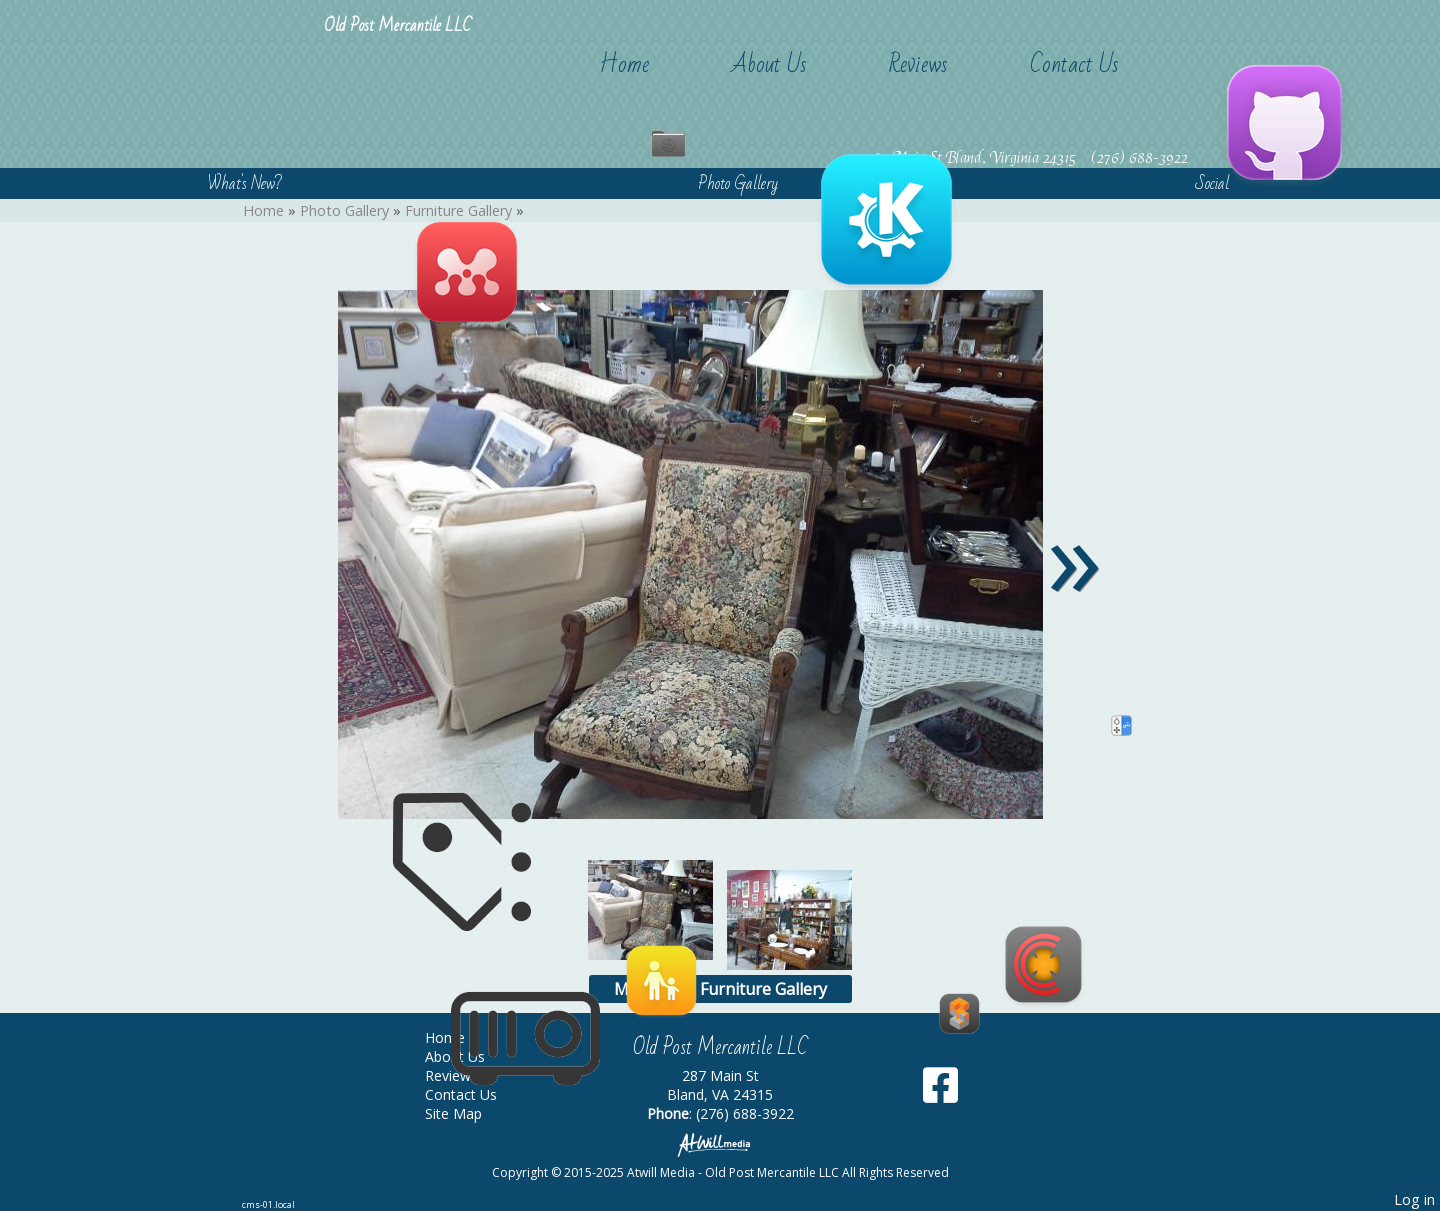 The image size is (1440, 1211). What do you see at coordinates (1121, 725) in the screenshot?
I see `open gnome characters app` at bounding box center [1121, 725].